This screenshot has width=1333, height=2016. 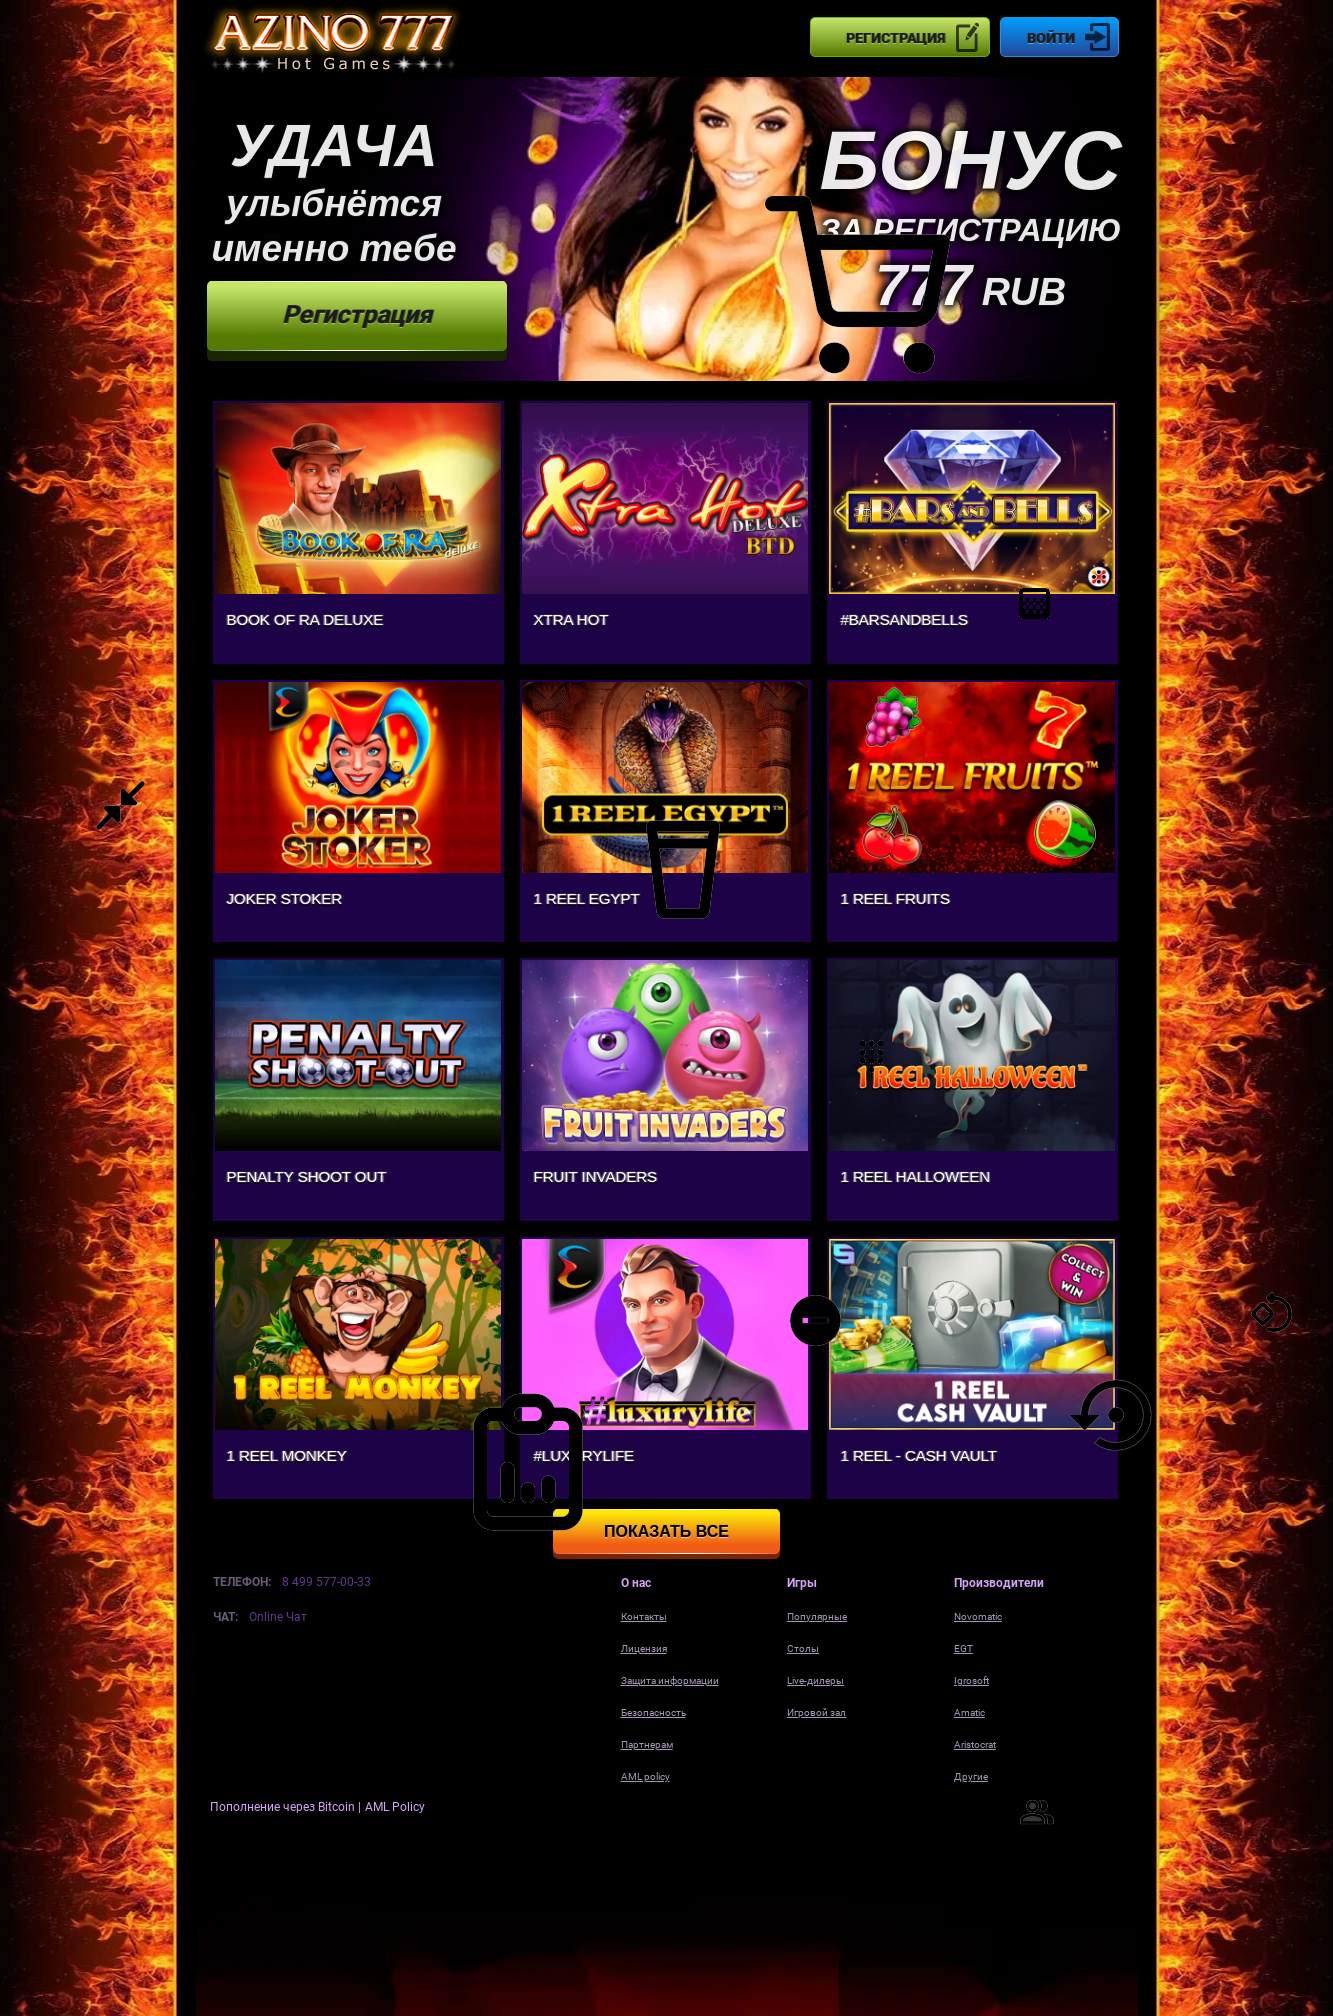 I want to click on view your shopping cart, so click(x=857, y=288).